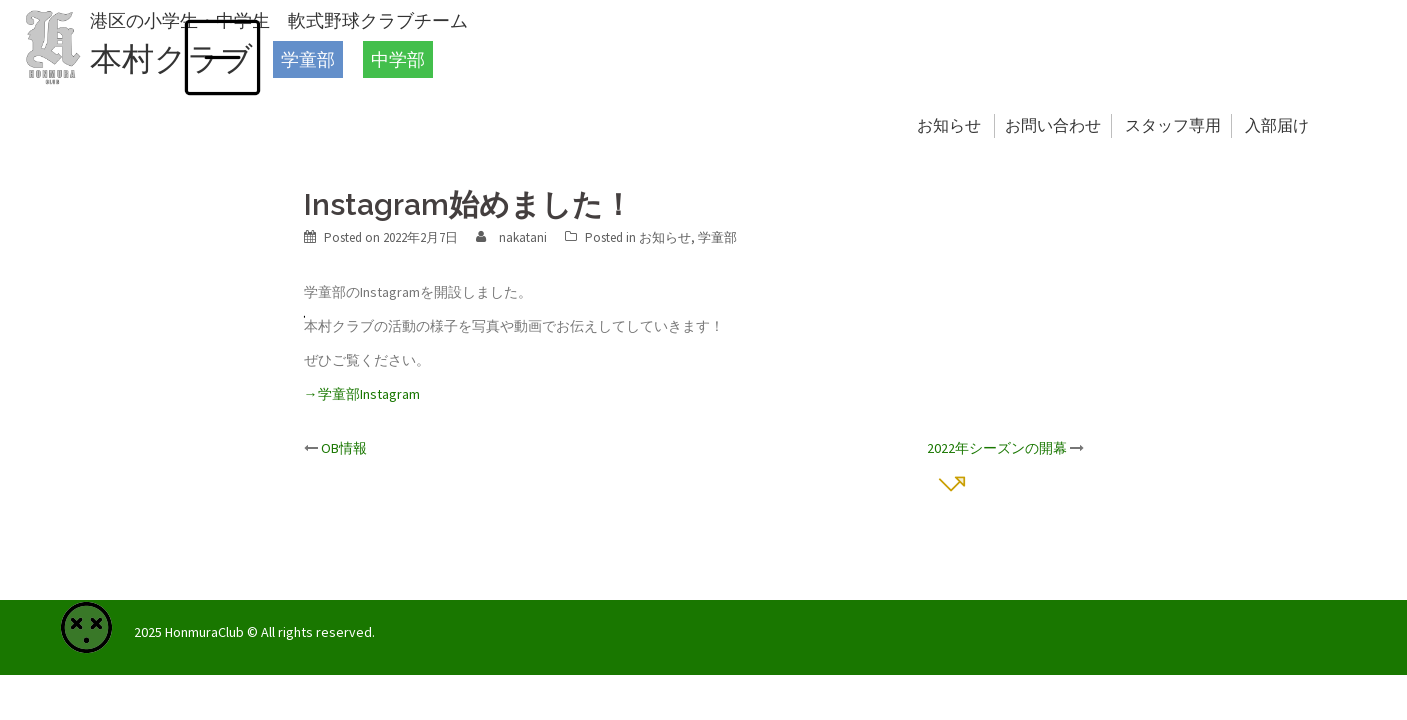  What do you see at coordinates (952, 483) in the screenshot?
I see `reply to a message or forward content` at bounding box center [952, 483].